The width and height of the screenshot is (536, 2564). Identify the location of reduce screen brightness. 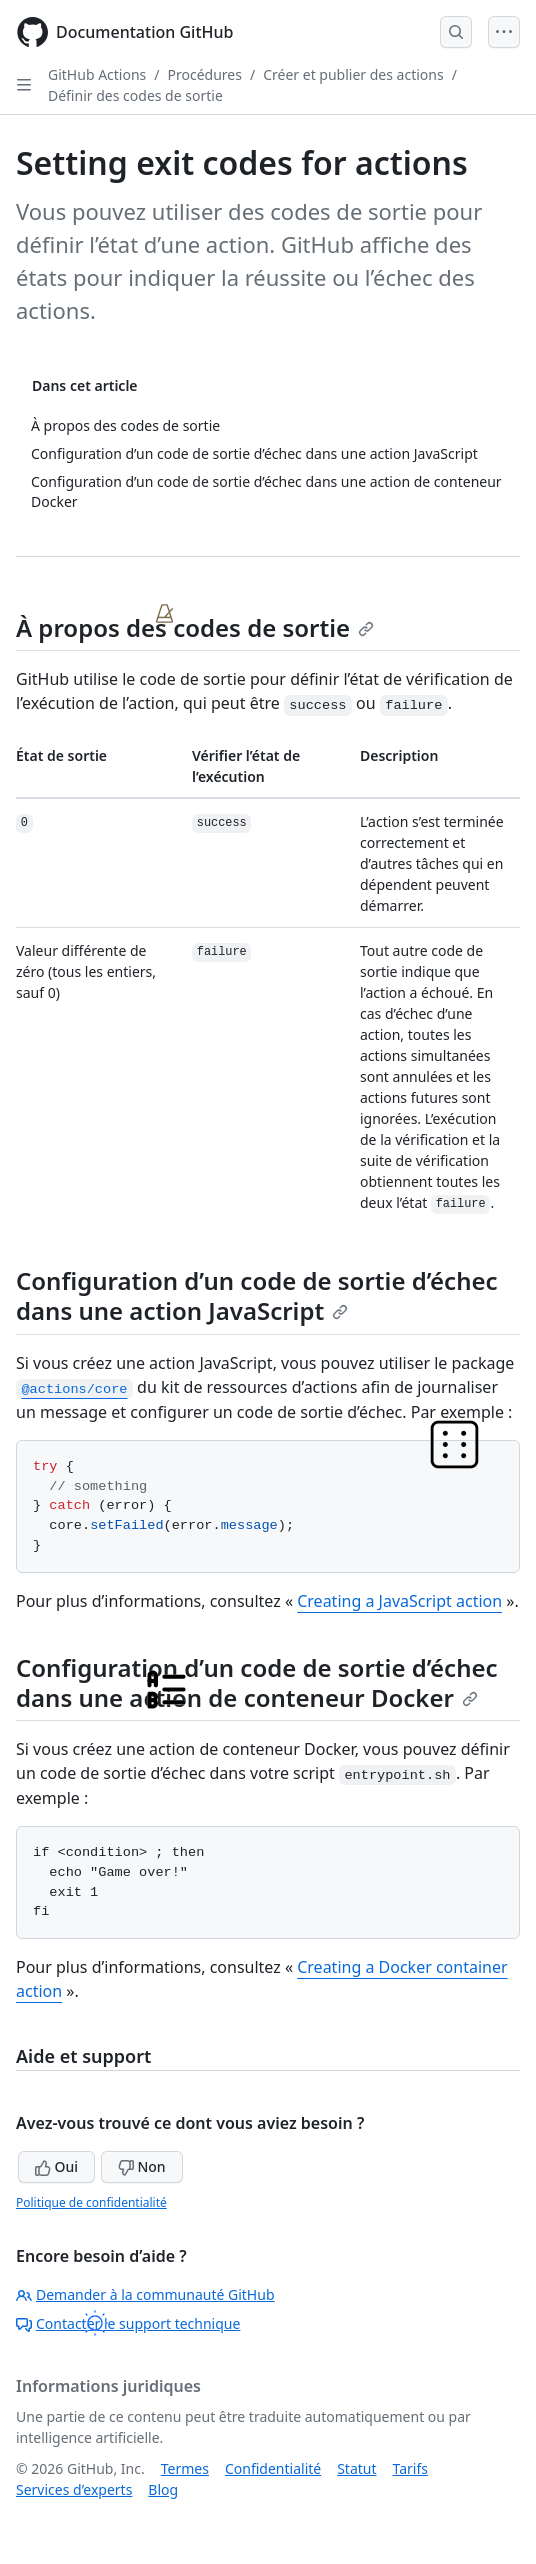
(95, 2323).